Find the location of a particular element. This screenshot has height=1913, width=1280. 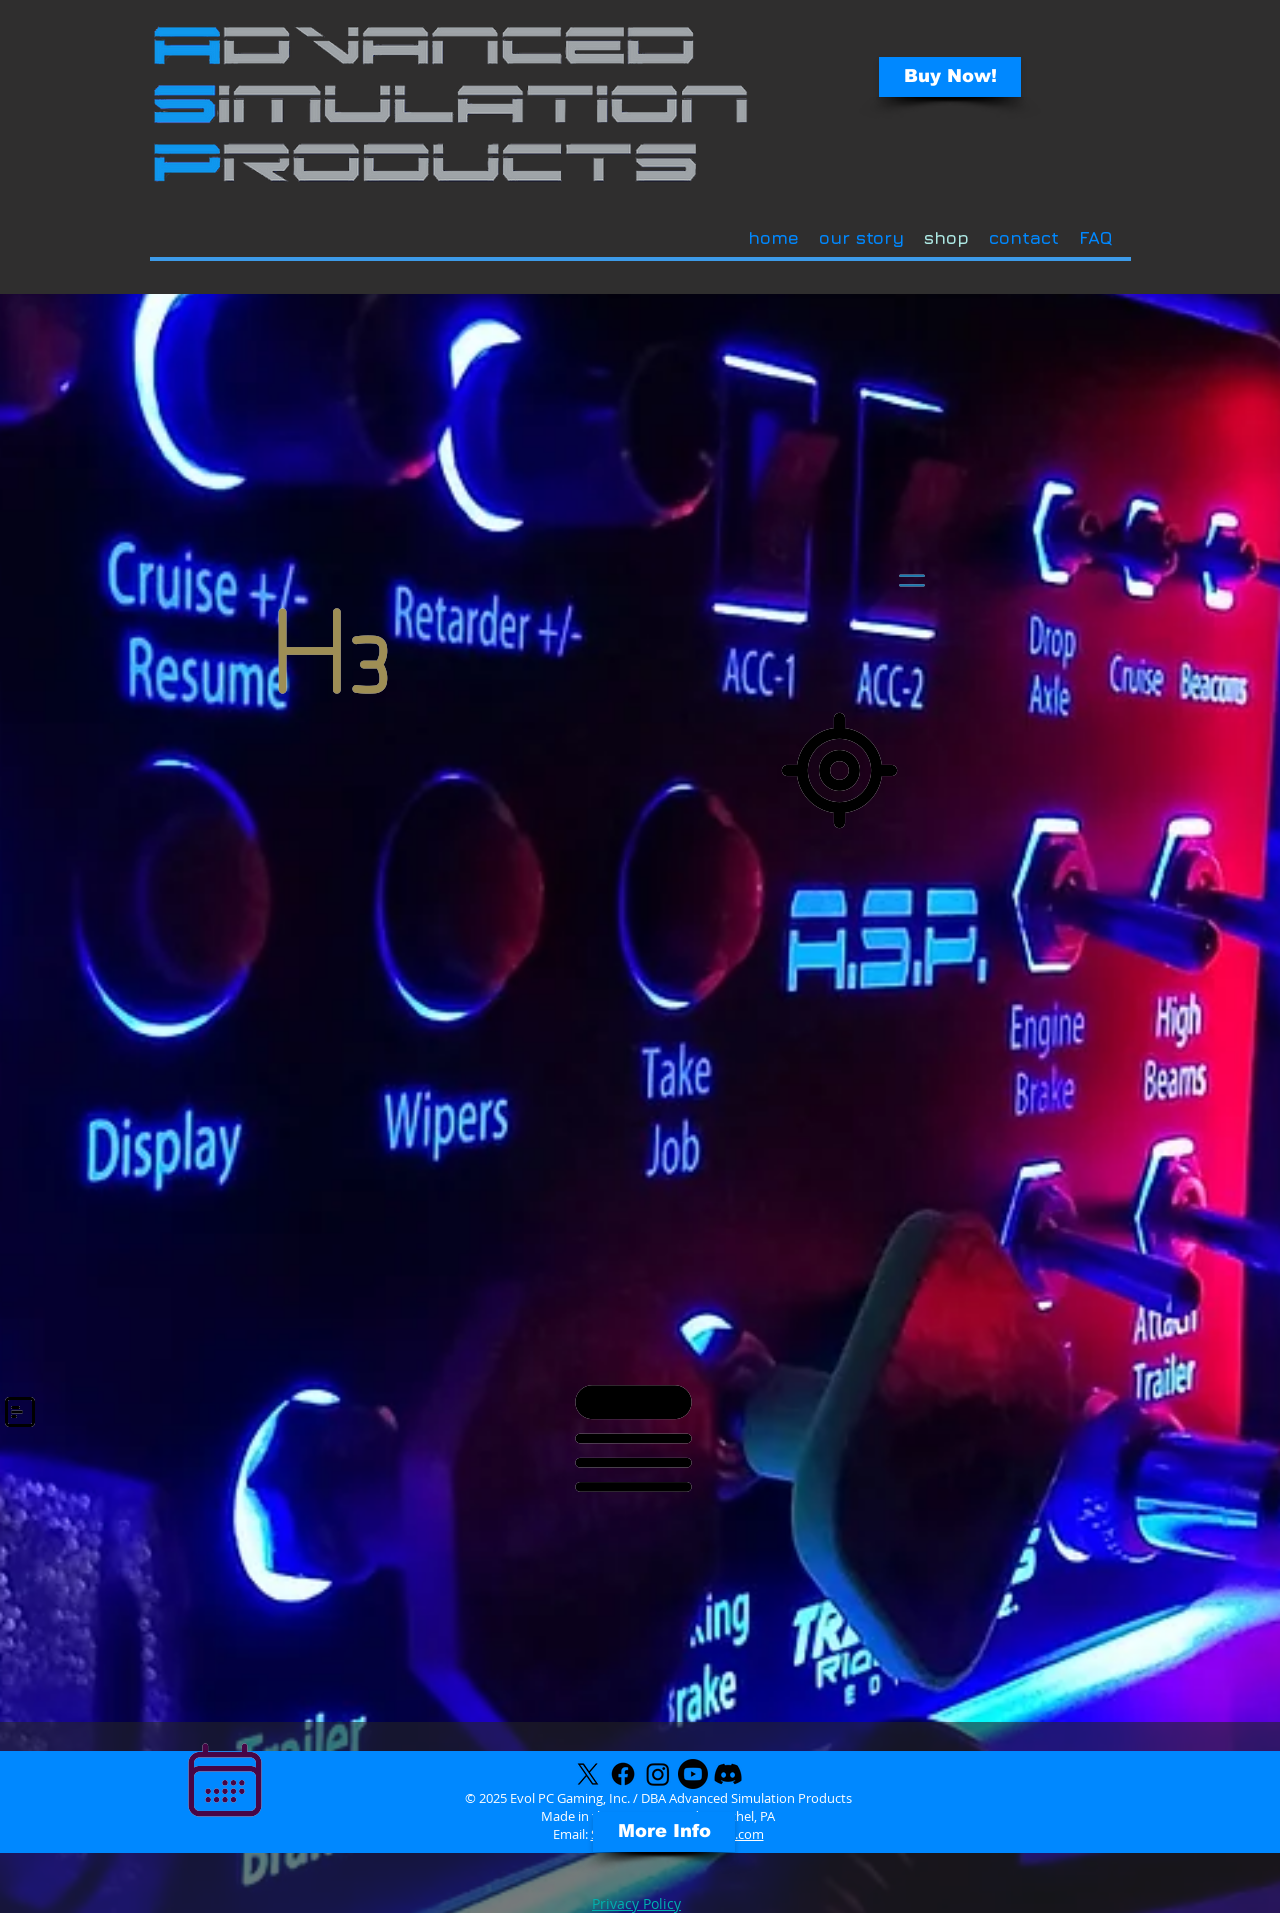

format text as heading level 3 is located at coordinates (333, 651).